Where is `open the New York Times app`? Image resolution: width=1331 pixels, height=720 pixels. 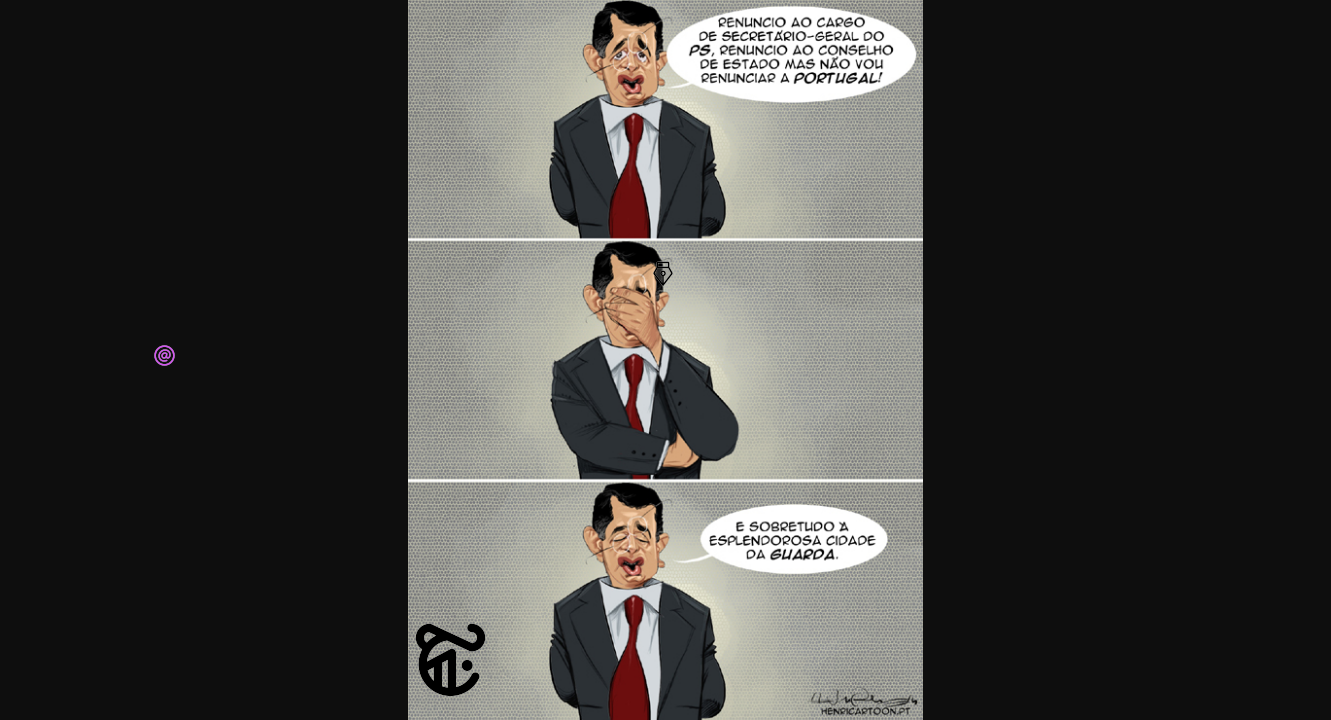
open the New York Times app is located at coordinates (450, 658).